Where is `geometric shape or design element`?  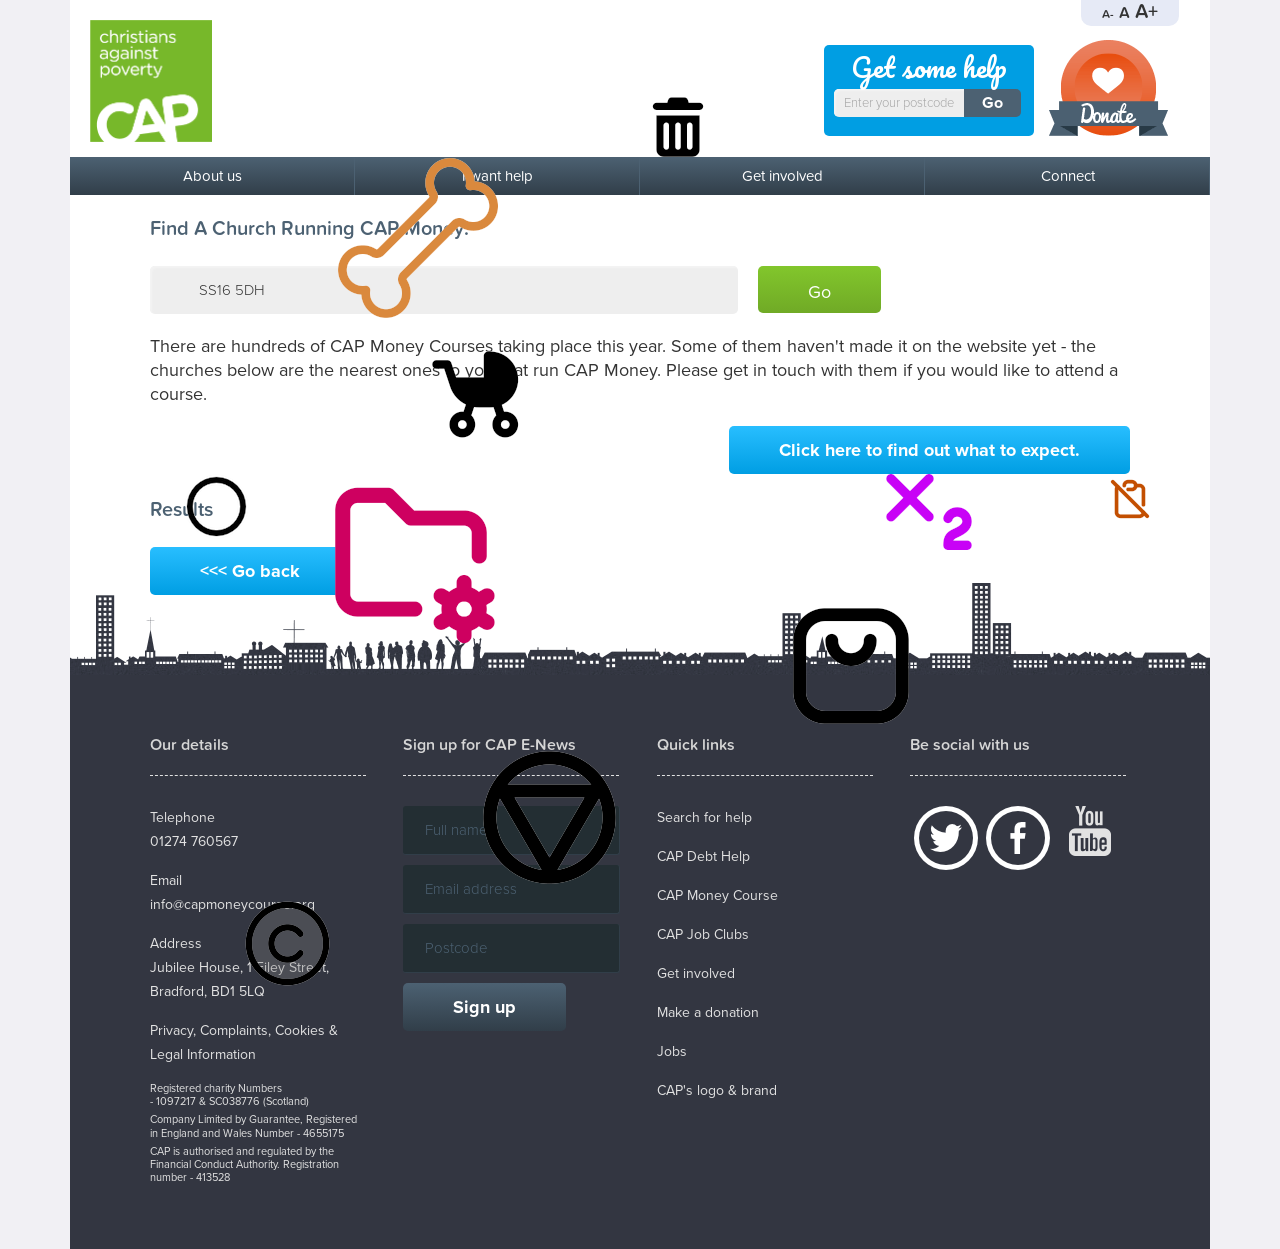 geometric shape or design element is located at coordinates (549, 817).